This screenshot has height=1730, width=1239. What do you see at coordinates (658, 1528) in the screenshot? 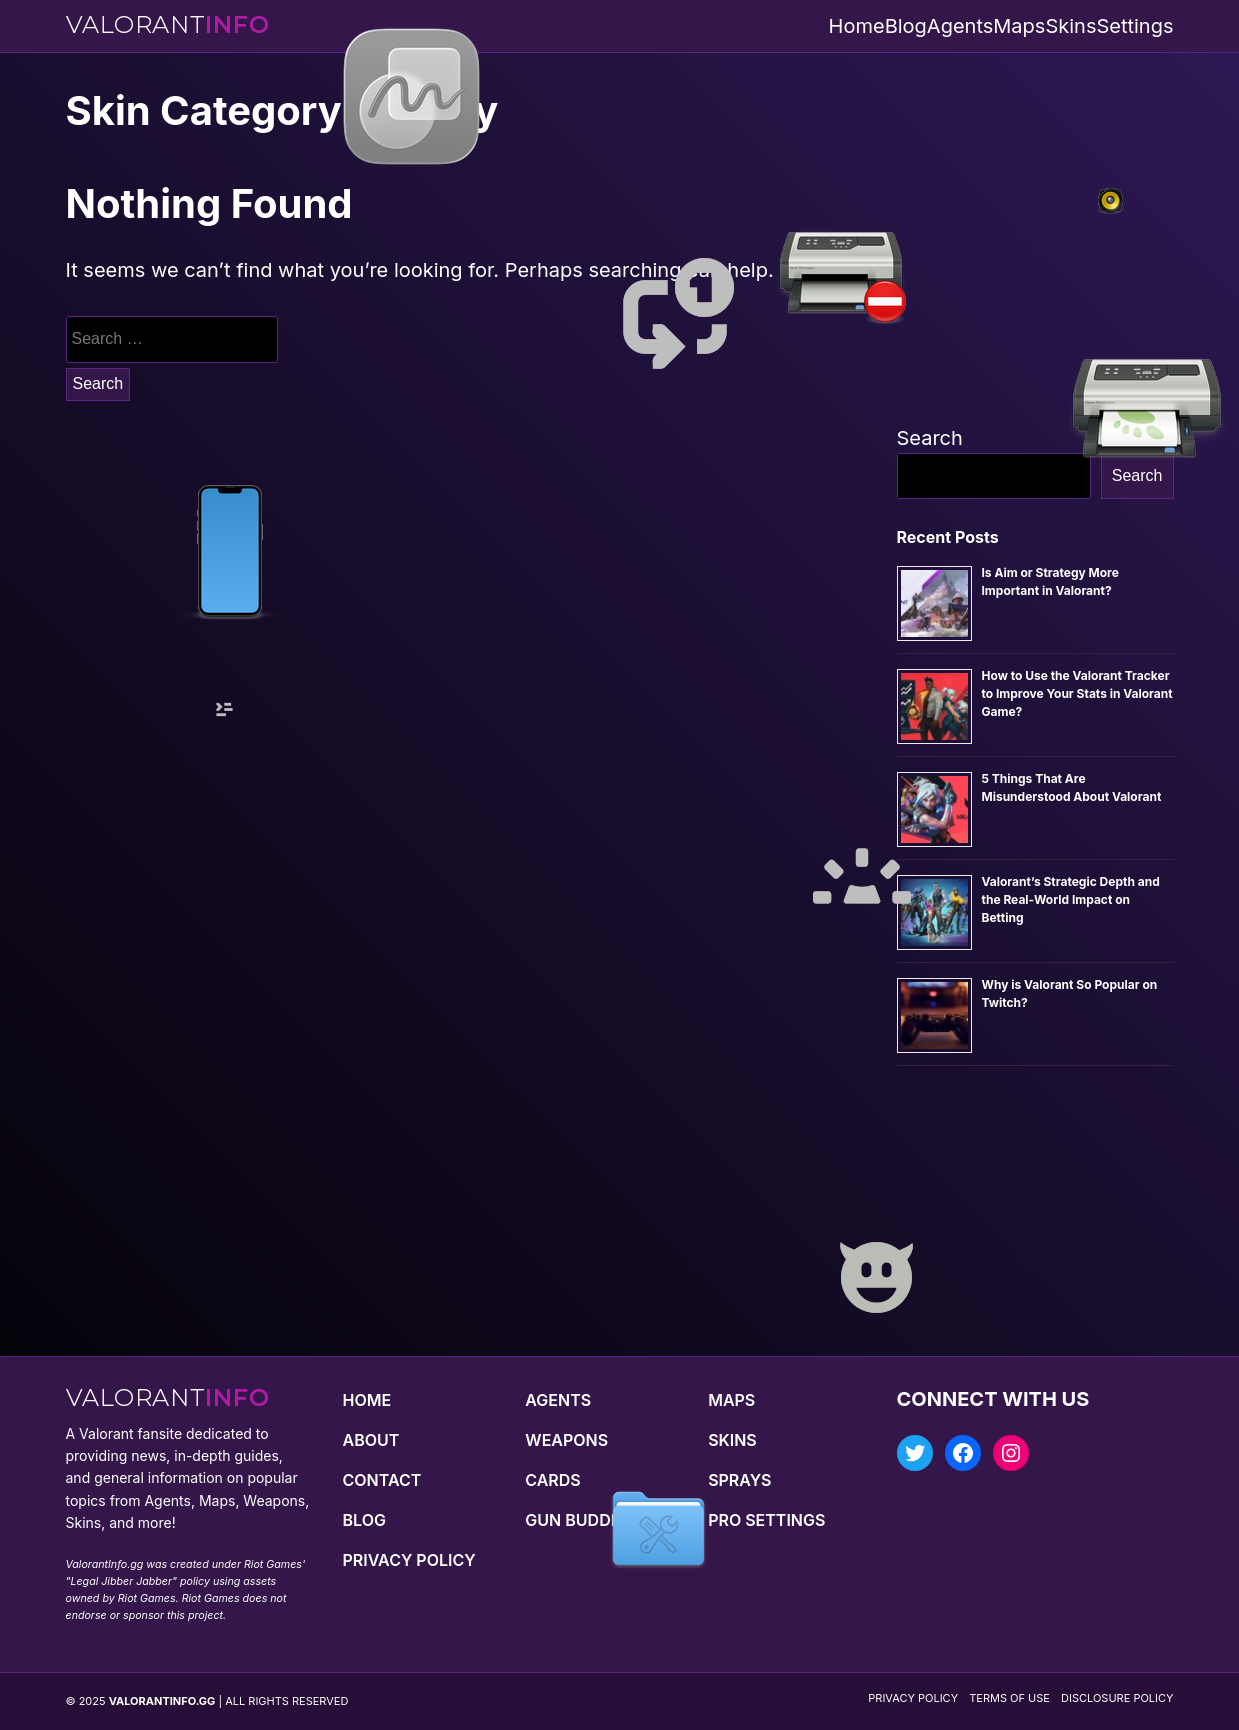
I see `open the utilities folder` at bounding box center [658, 1528].